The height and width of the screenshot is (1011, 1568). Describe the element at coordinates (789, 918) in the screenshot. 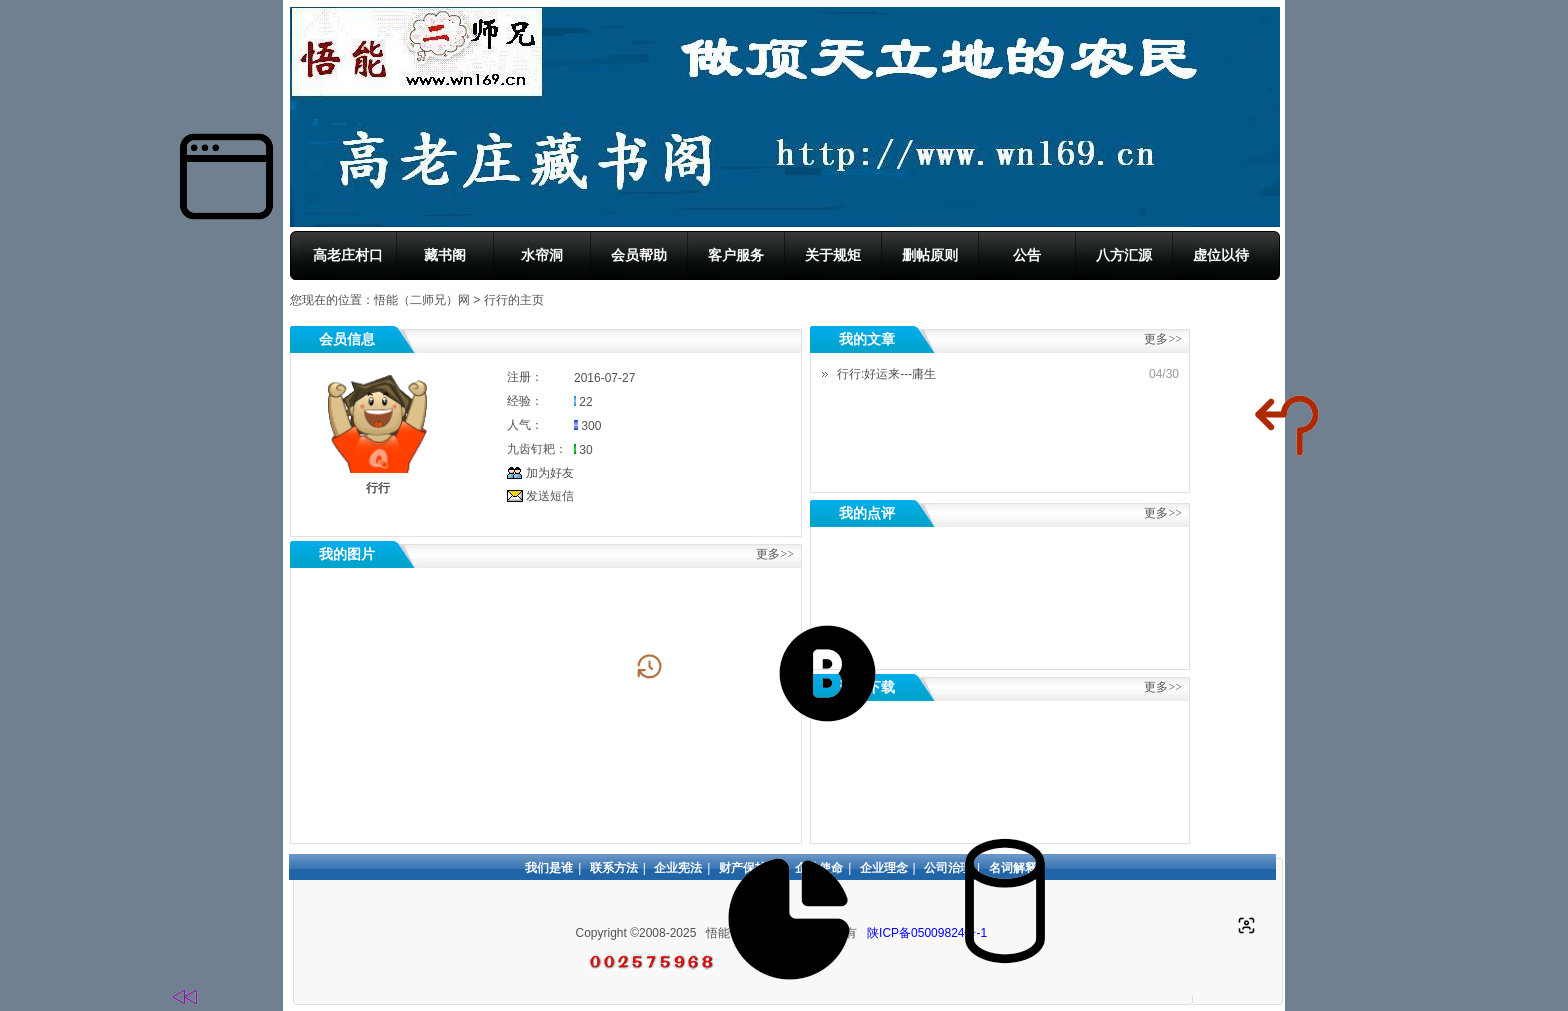

I see `view analytics or statistics` at that location.